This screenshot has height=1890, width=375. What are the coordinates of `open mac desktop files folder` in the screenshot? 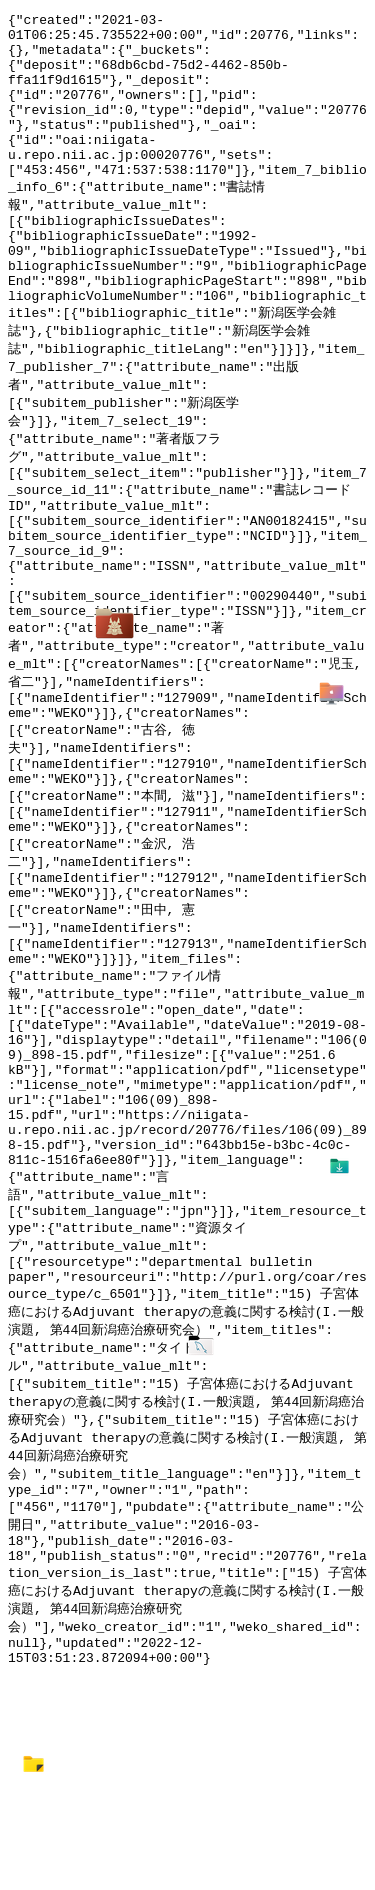 It's located at (331, 692).